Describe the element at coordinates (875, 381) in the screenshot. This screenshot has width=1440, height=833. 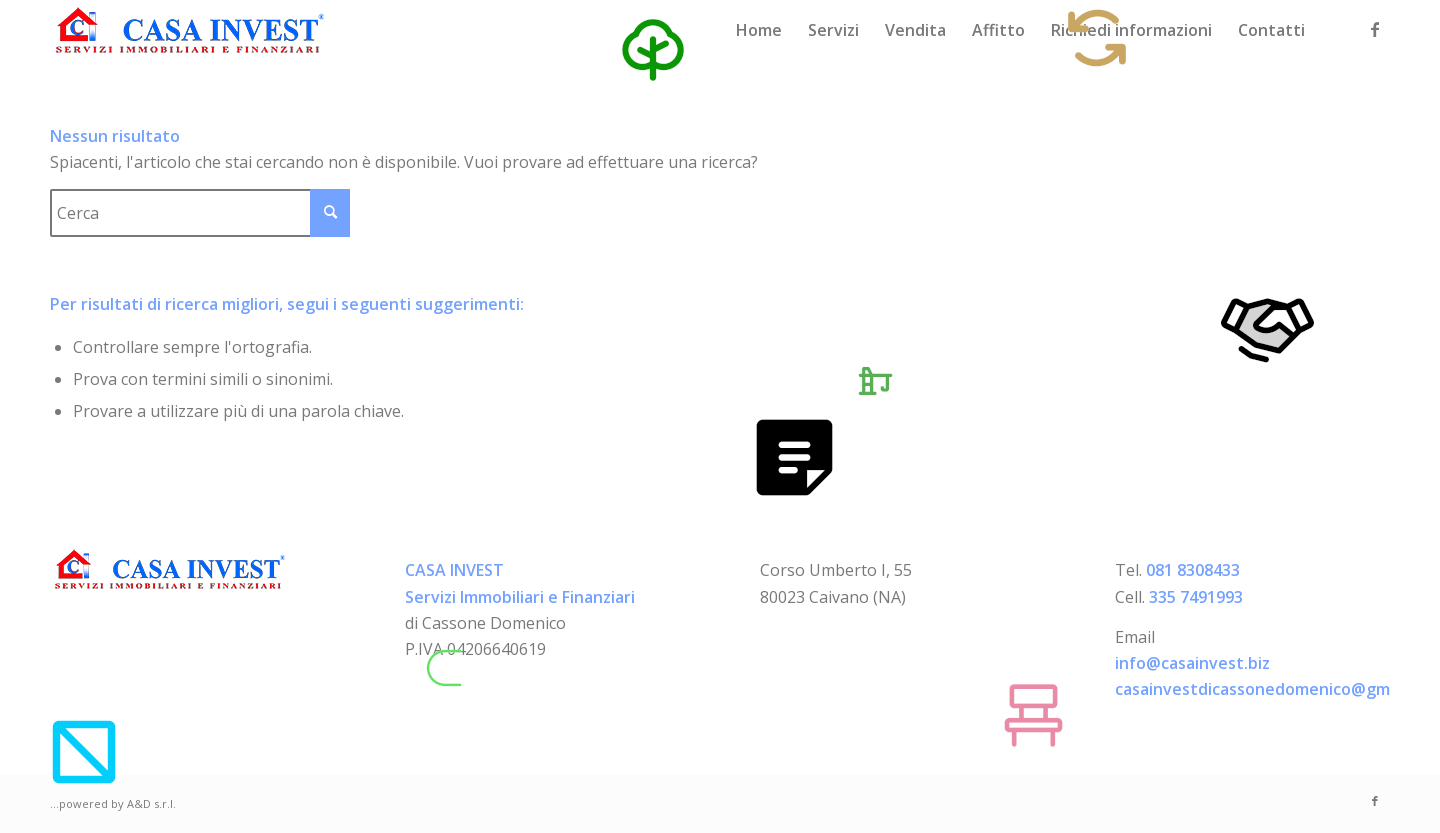
I see `construction or building in progress` at that location.